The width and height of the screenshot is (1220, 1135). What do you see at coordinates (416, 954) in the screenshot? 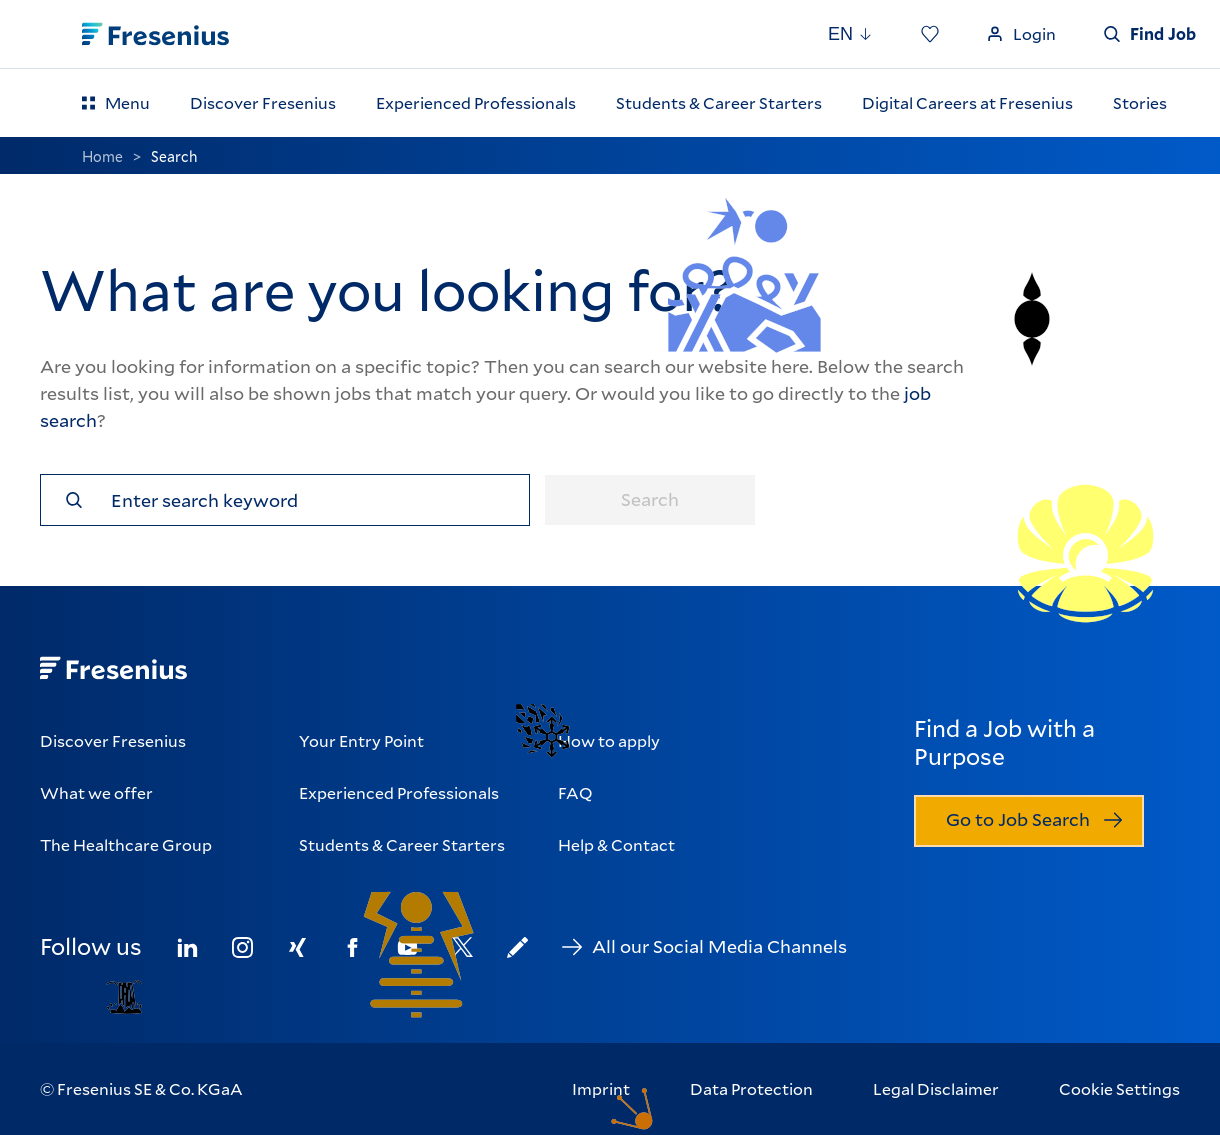
I see `indicates electricity or power generation` at bounding box center [416, 954].